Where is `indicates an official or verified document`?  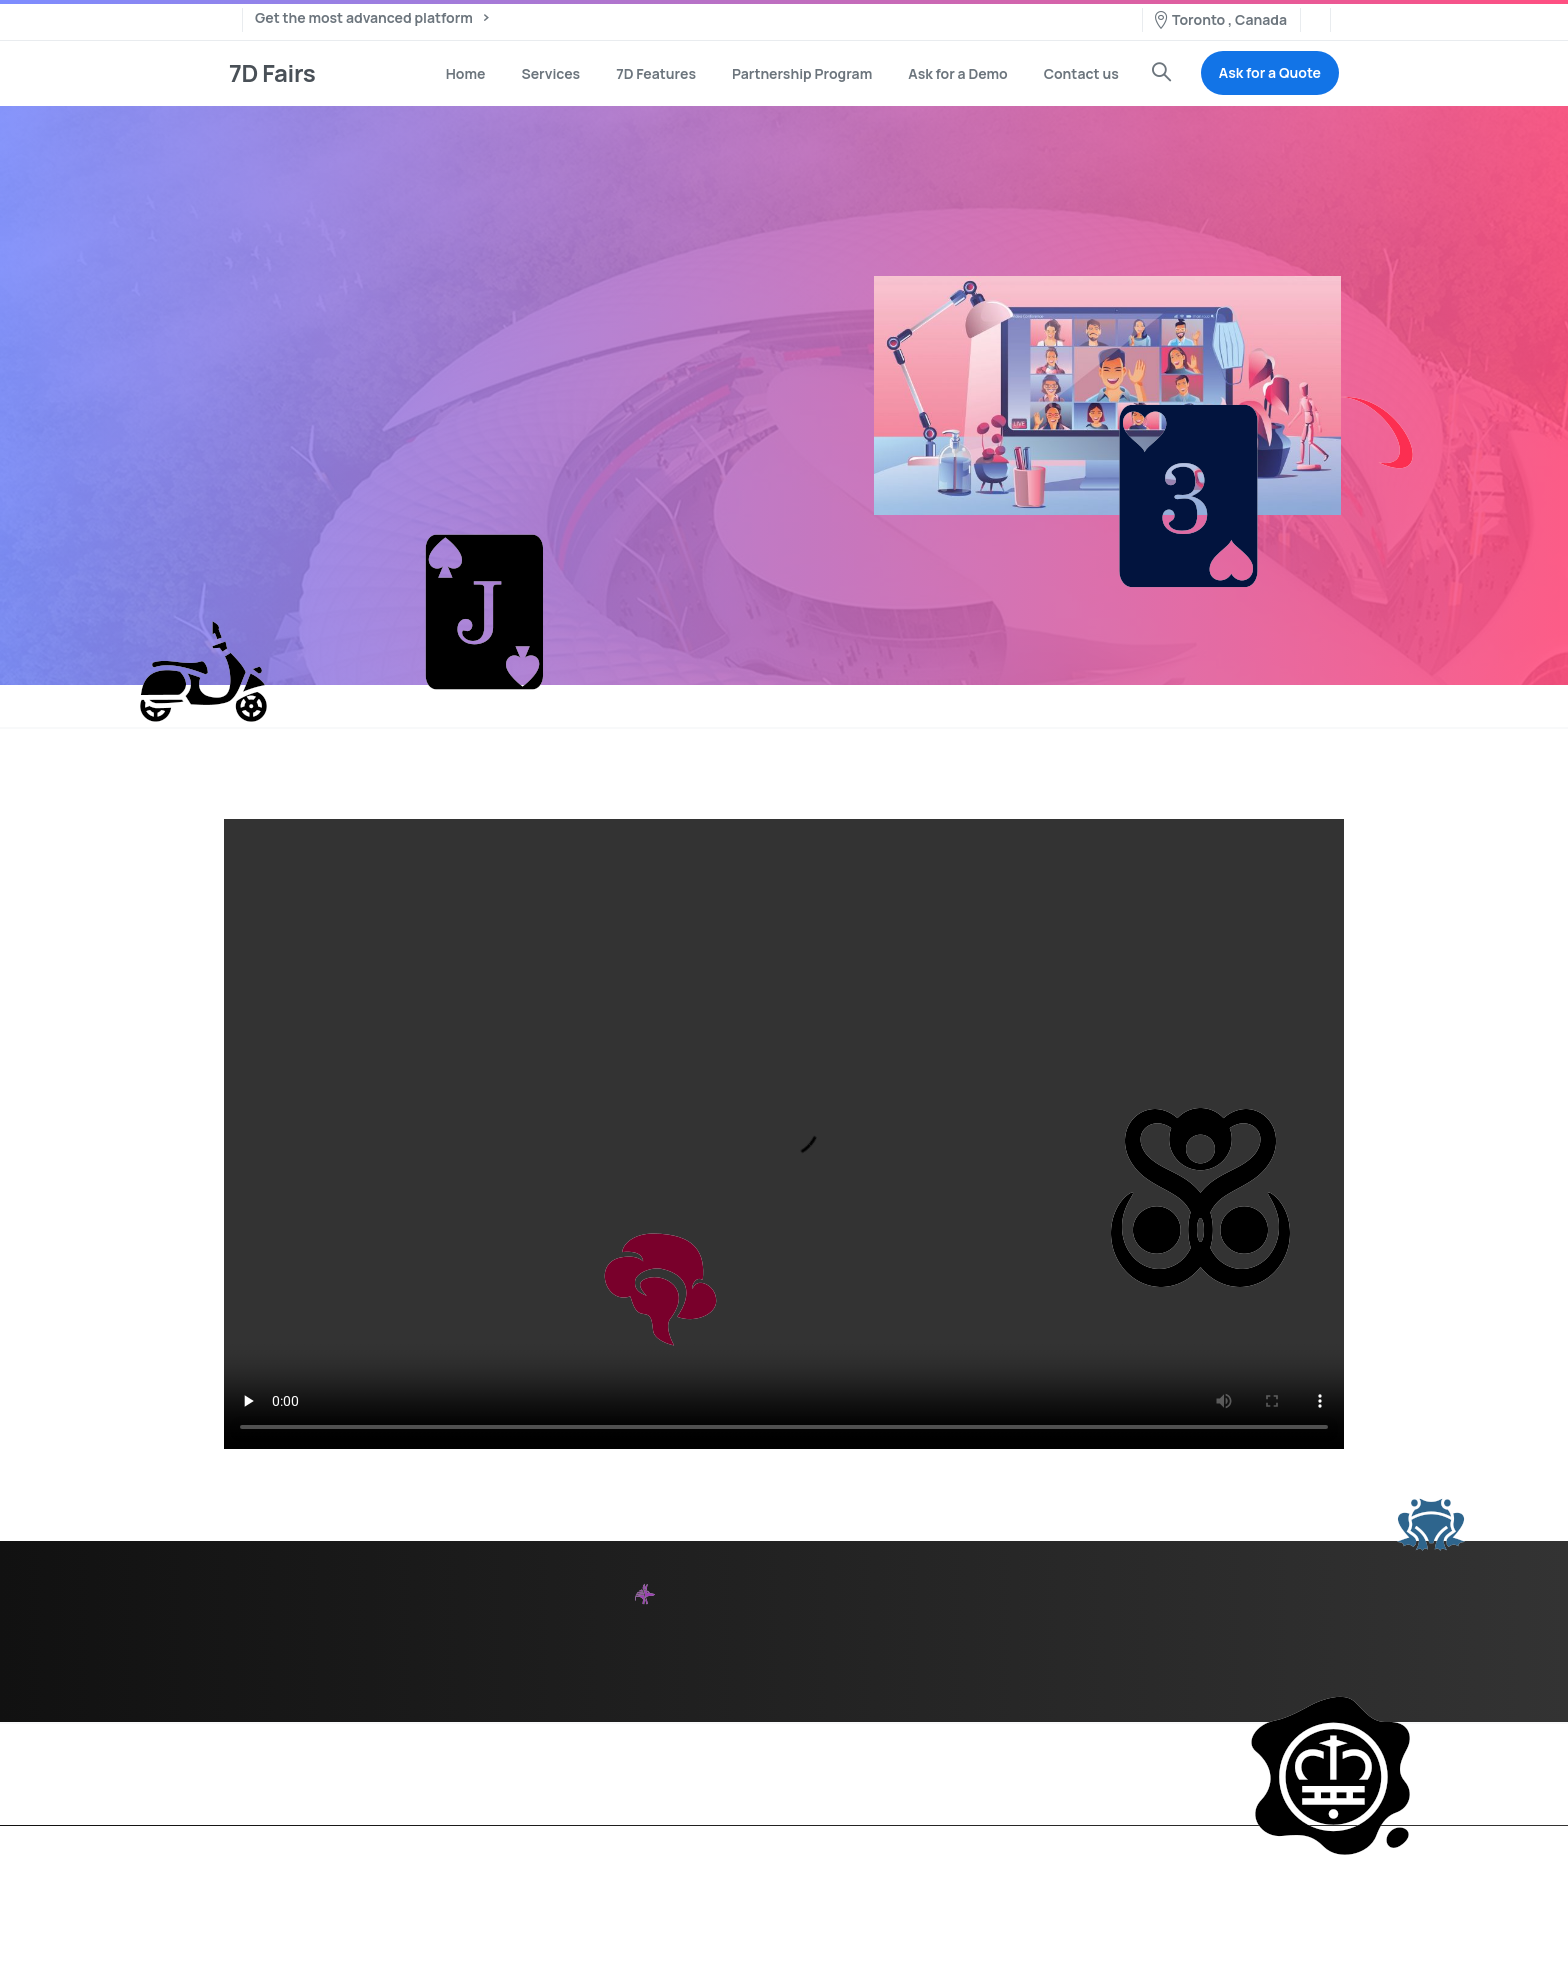
indicates an official or verified document is located at coordinates (1331, 1775).